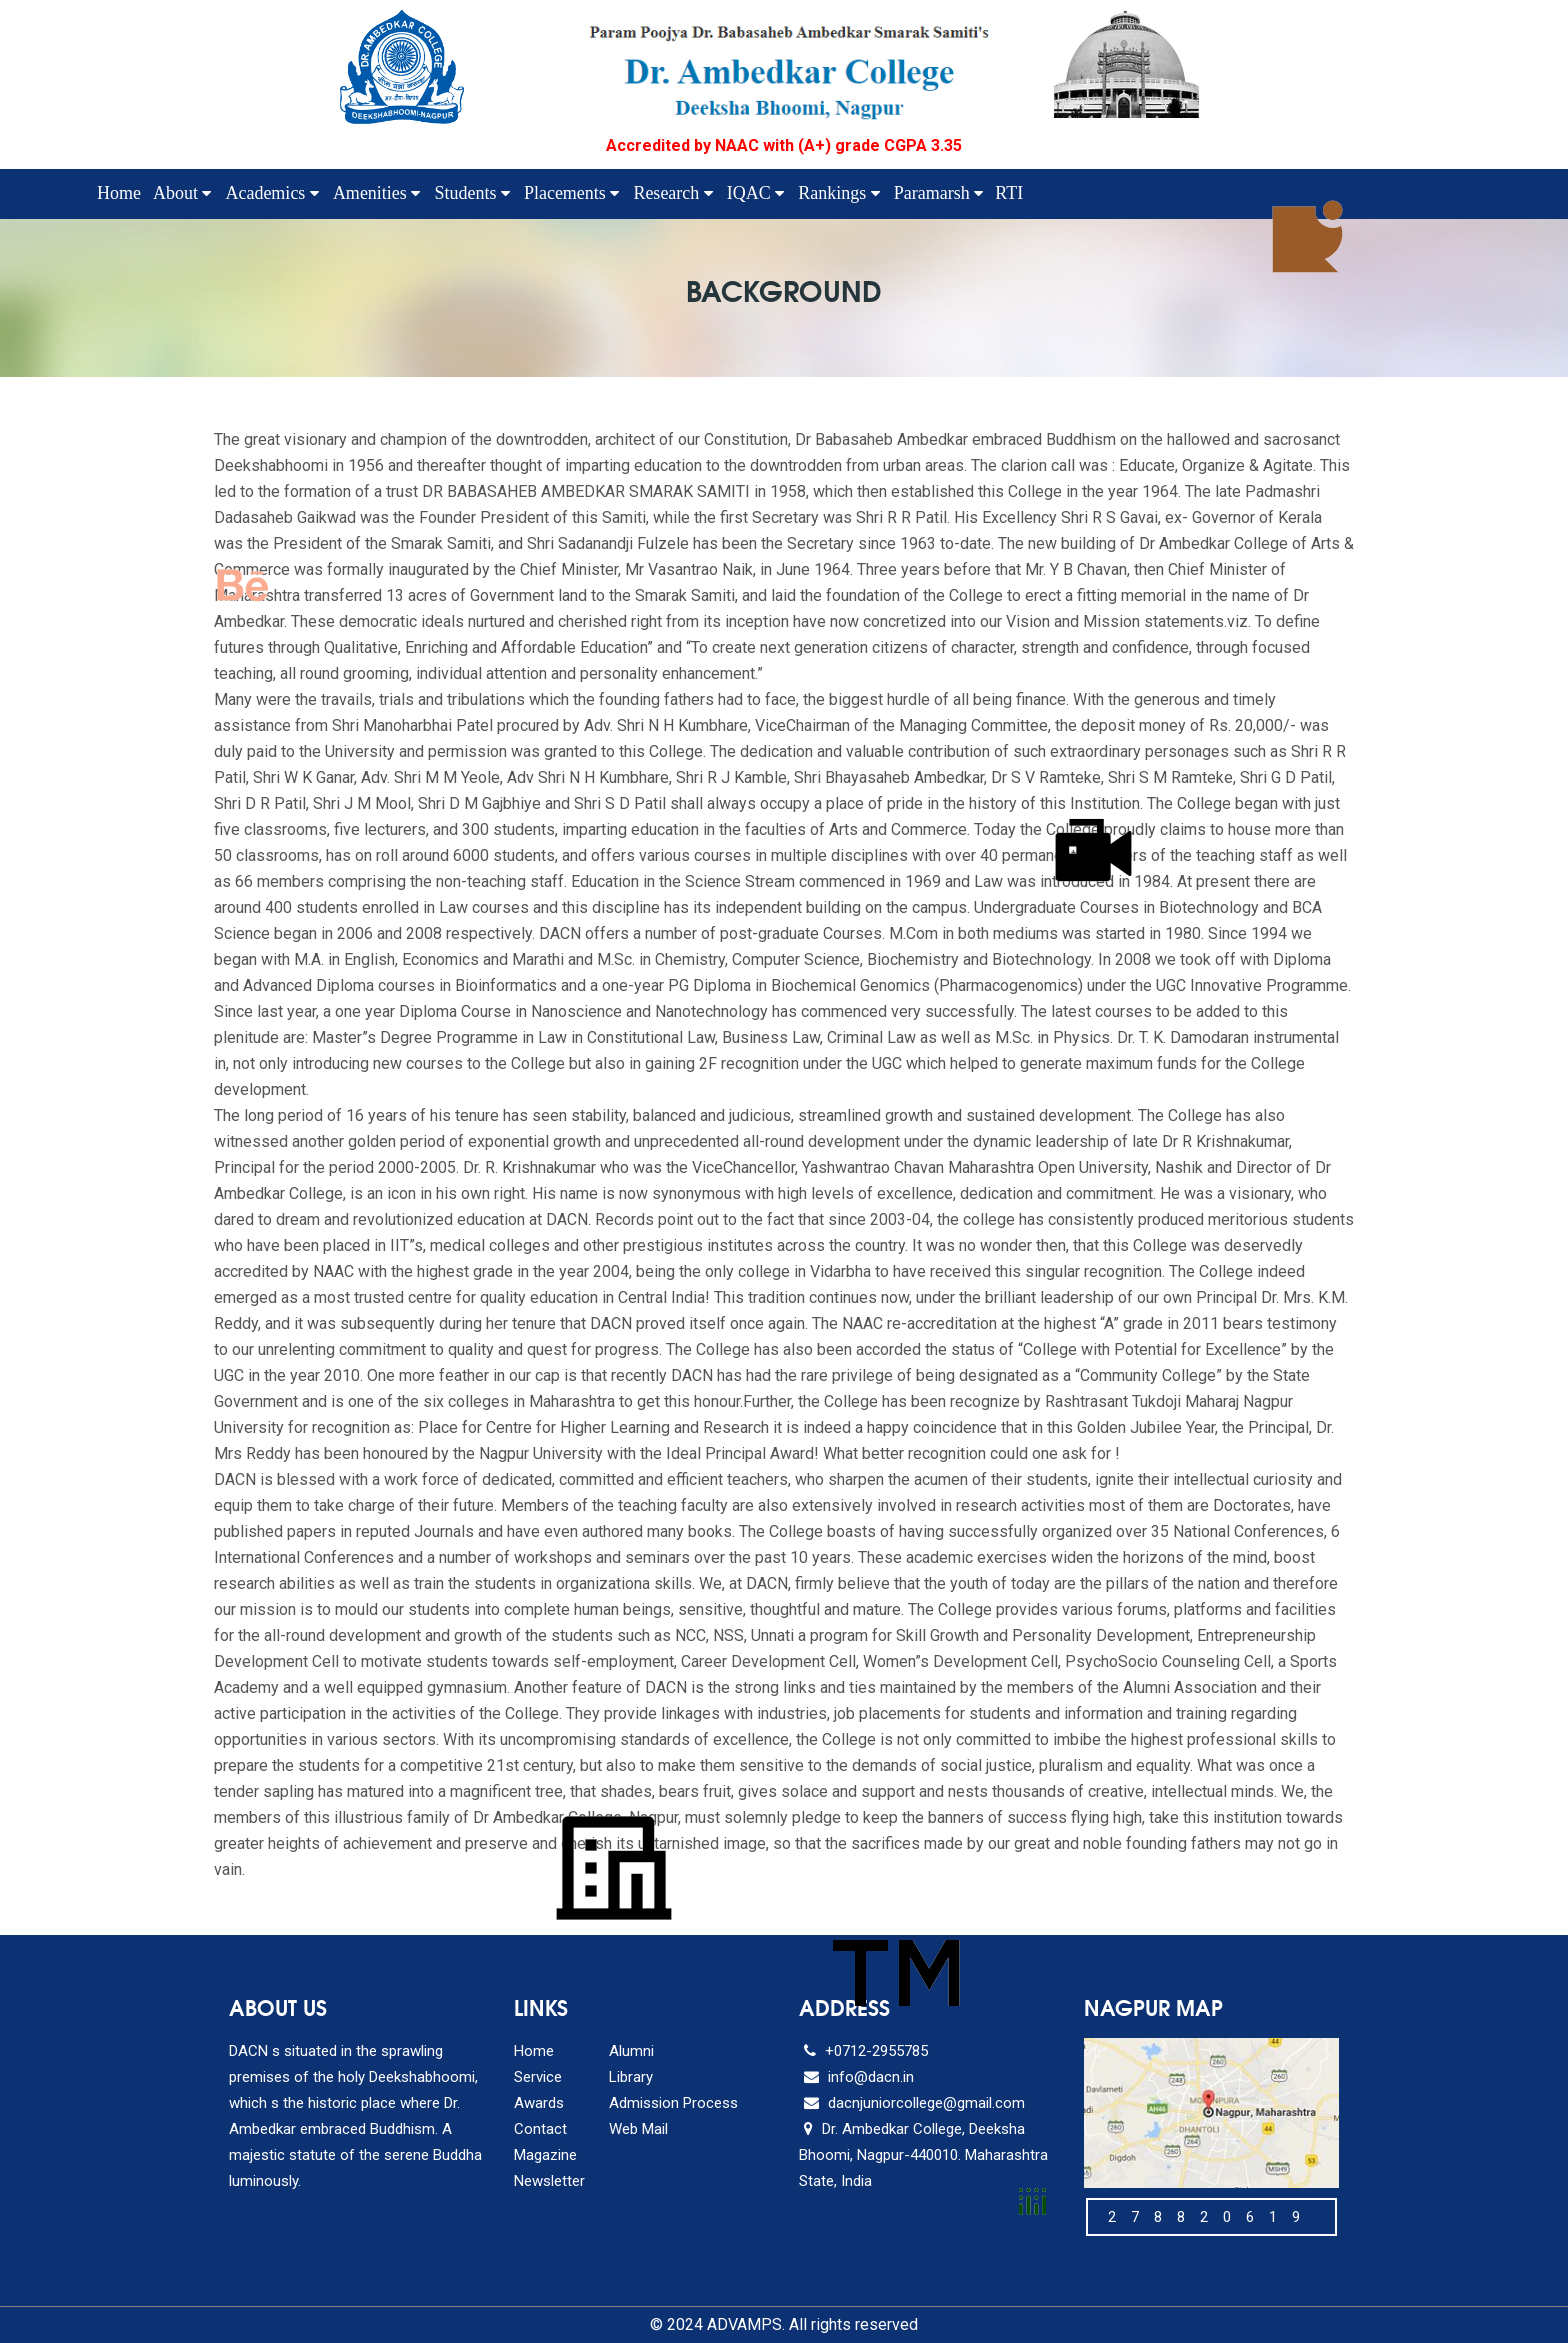 Image resolution: width=1568 pixels, height=2343 pixels. What do you see at coordinates (899, 1973) in the screenshot?
I see `indicates trademarked content or branding` at bounding box center [899, 1973].